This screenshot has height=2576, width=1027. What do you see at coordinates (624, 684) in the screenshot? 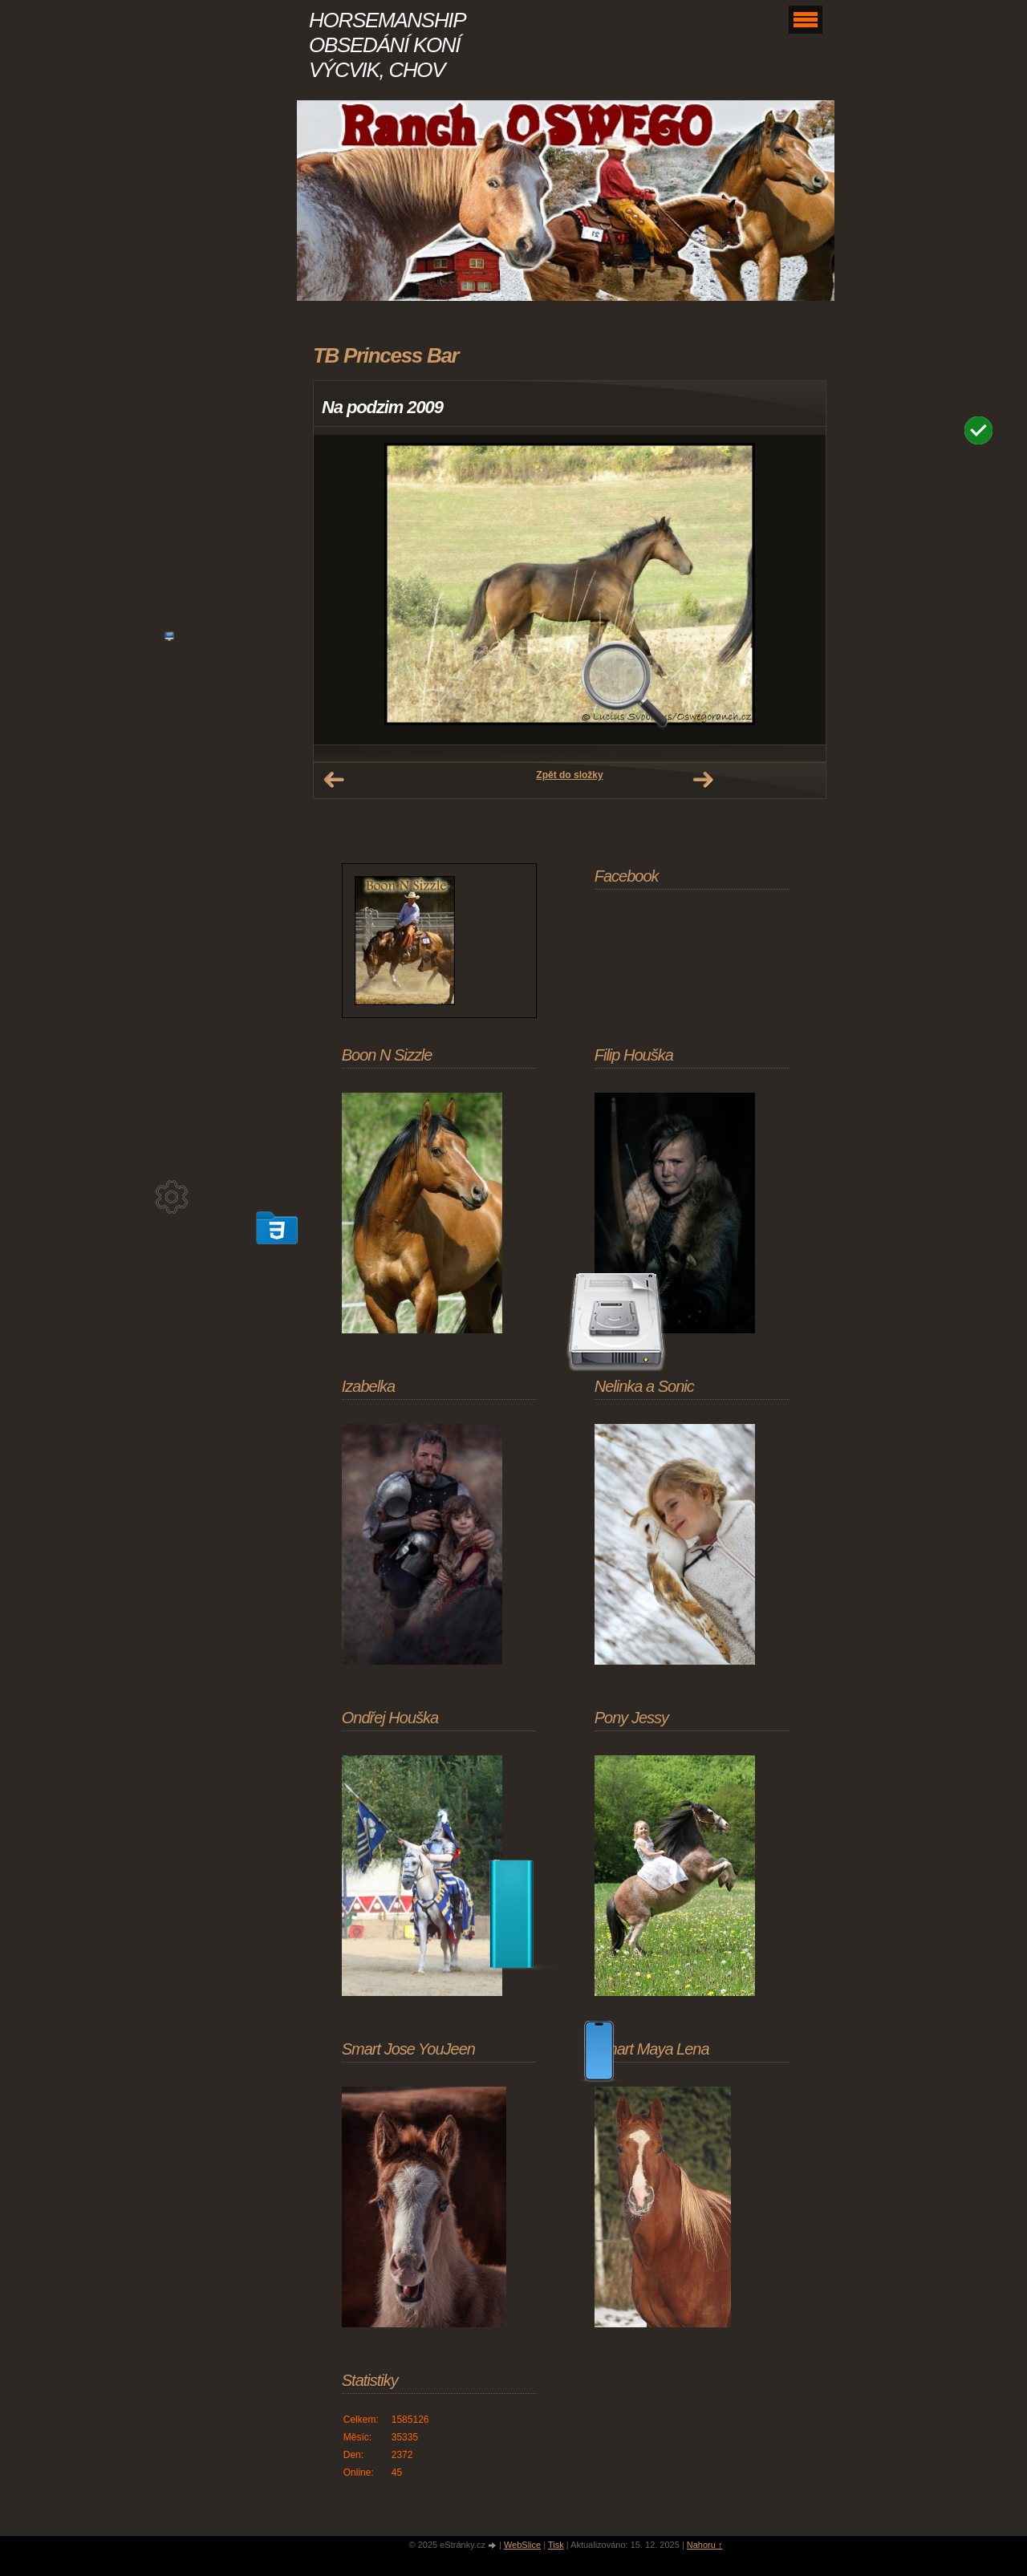
I see `open spotlight search preferences` at bounding box center [624, 684].